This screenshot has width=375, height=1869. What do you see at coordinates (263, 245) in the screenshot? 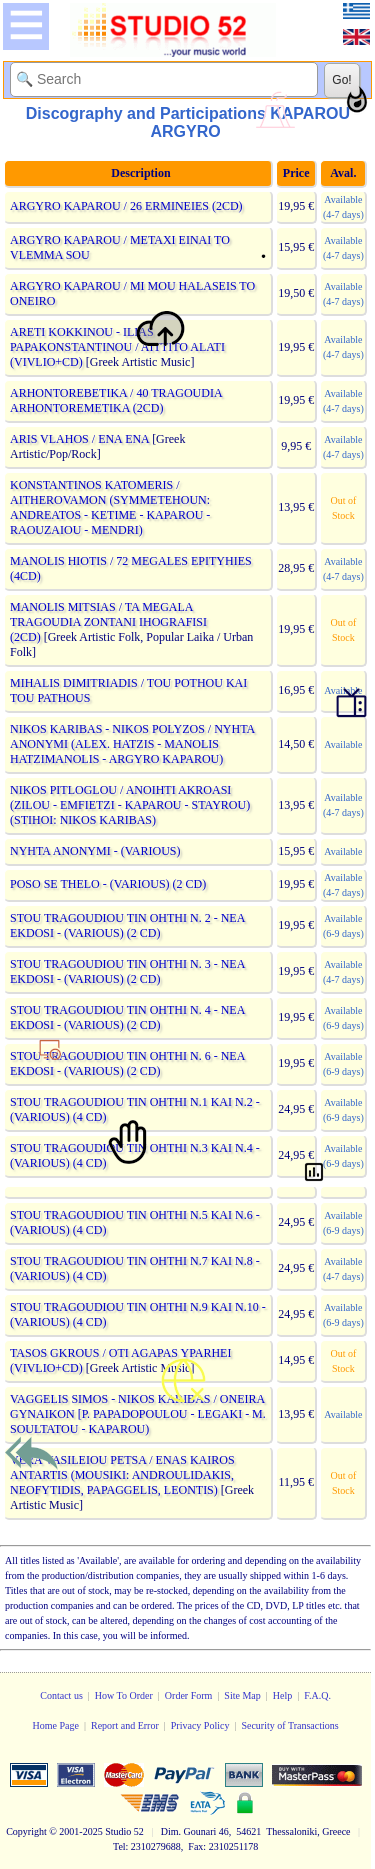
I see `no wifi signal available` at bounding box center [263, 245].